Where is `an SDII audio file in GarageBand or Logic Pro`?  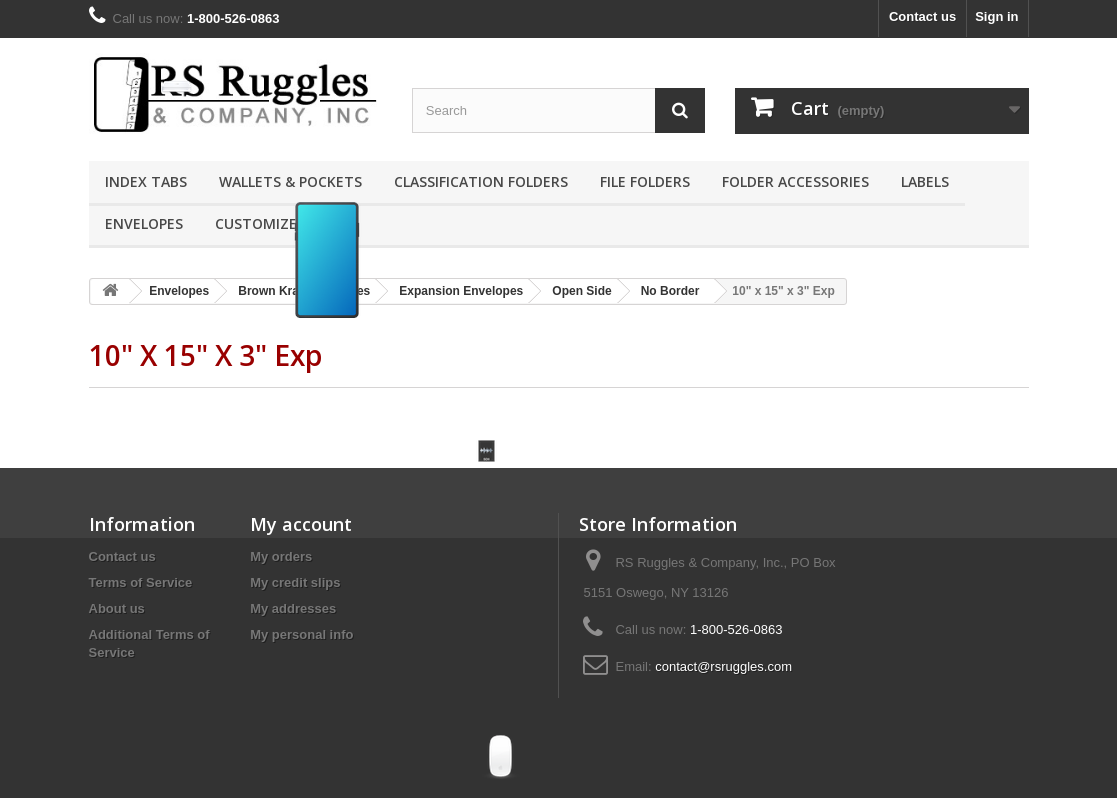
an SDII audio file in GarageBand or Logic Pro is located at coordinates (486, 451).